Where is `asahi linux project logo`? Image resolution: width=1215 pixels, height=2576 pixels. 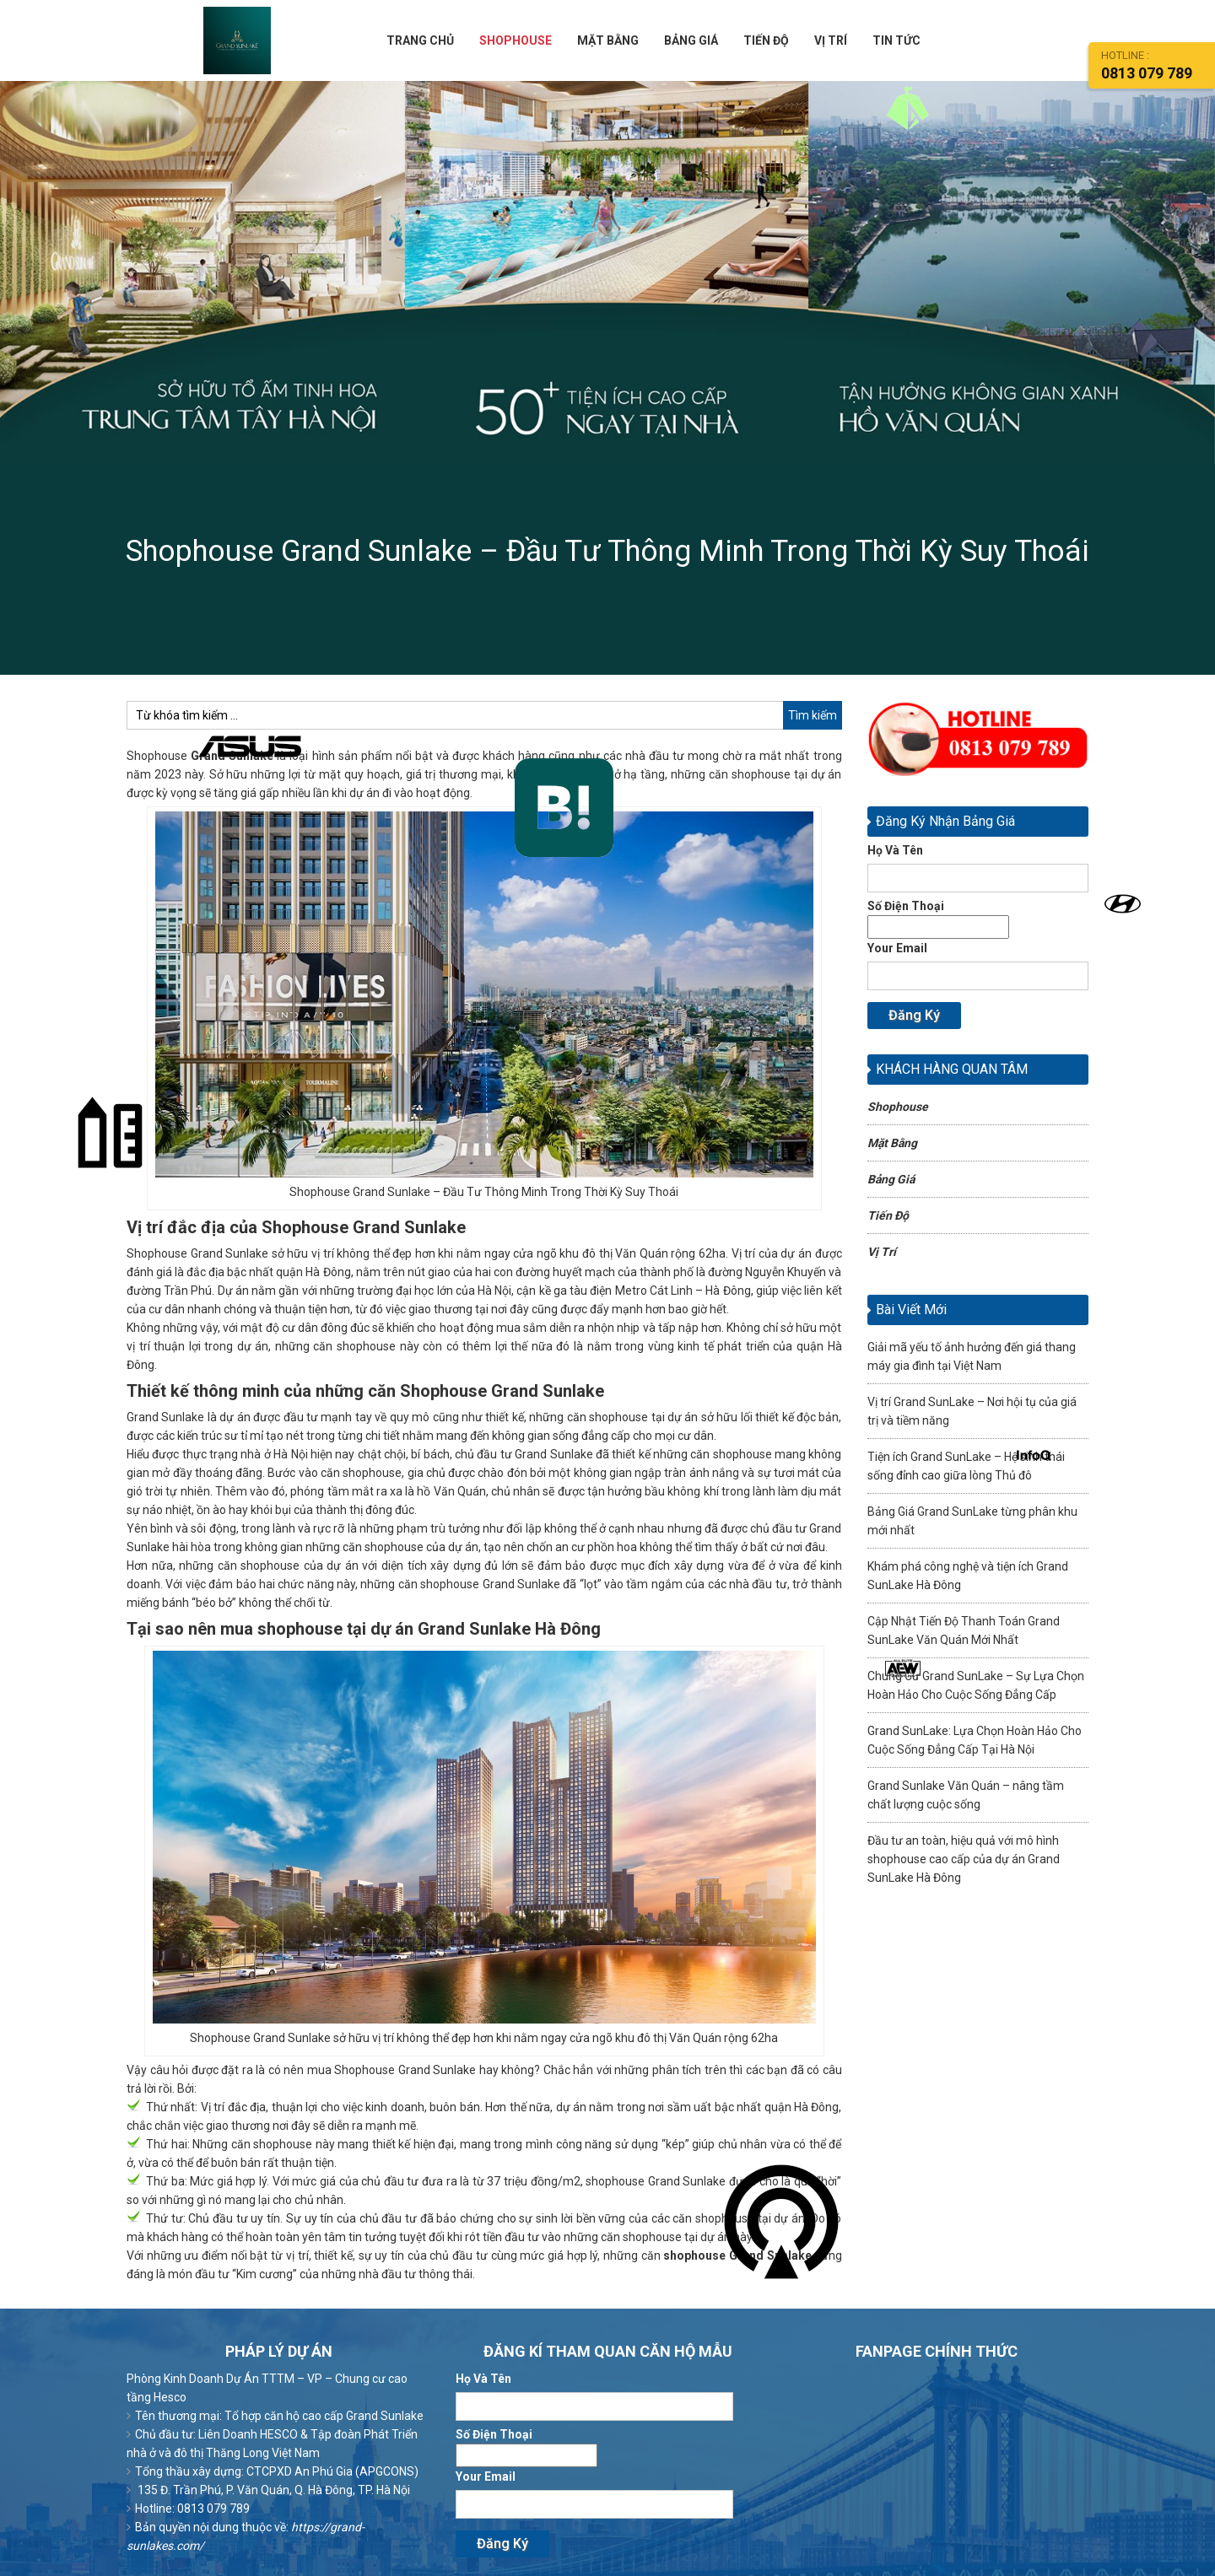
asahi linux project logo is located at coordinates (908, 108).